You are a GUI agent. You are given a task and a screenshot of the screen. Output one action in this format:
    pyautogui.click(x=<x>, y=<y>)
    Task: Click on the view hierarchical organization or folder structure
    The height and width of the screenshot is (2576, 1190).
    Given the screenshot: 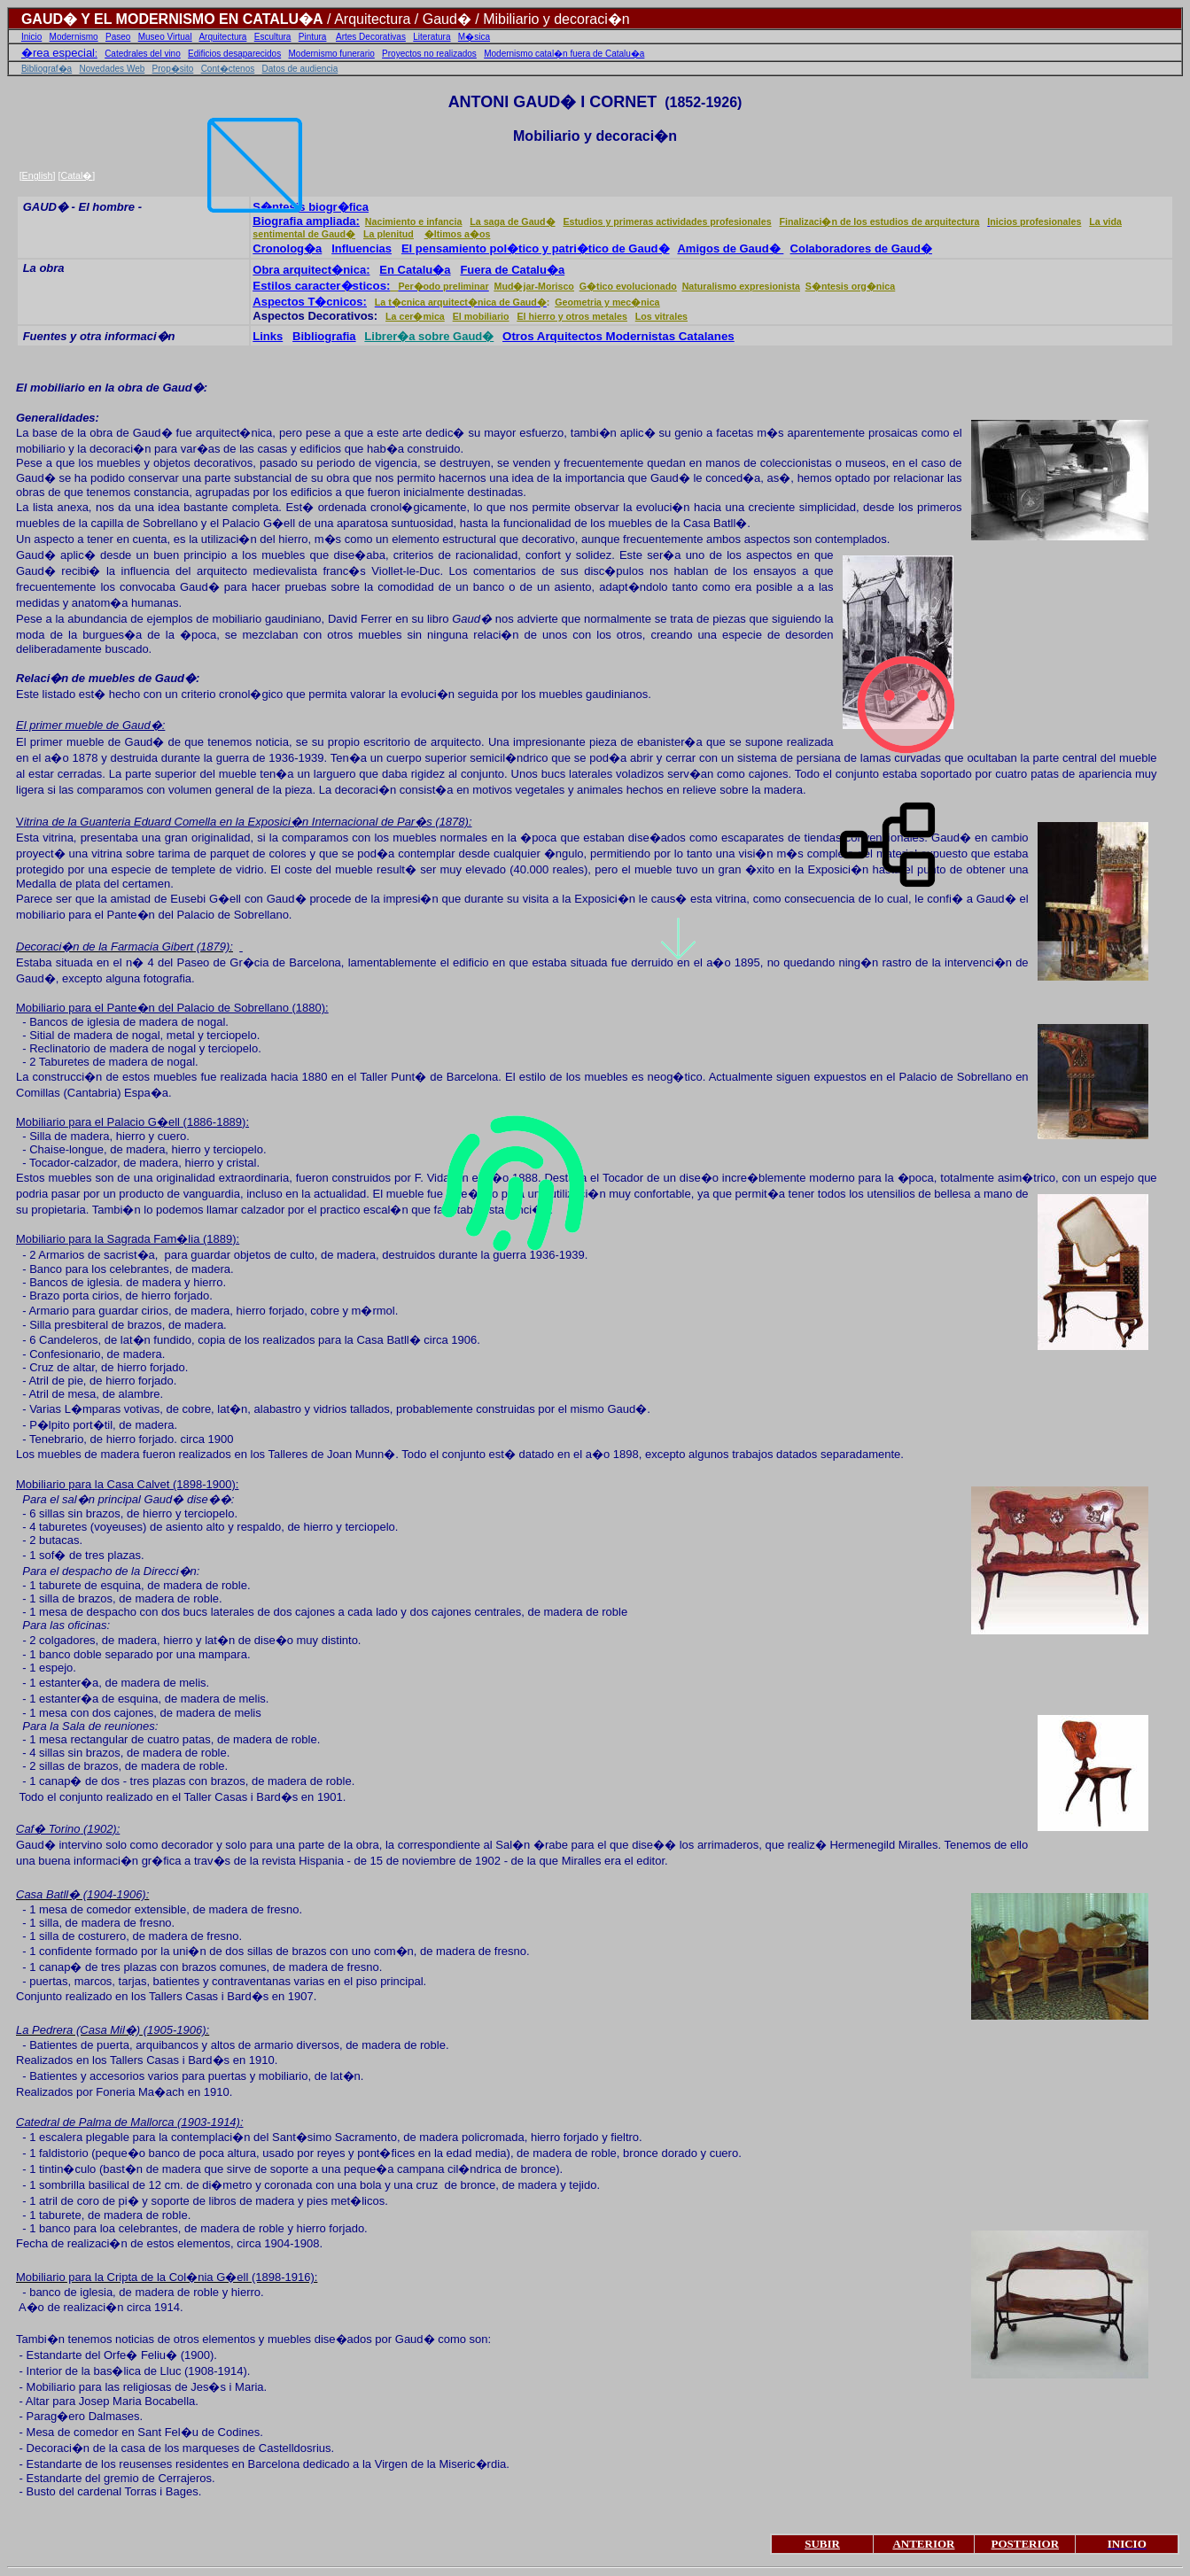 What is the action you would take?
    pyautogui.click(x=892, y=844)
    